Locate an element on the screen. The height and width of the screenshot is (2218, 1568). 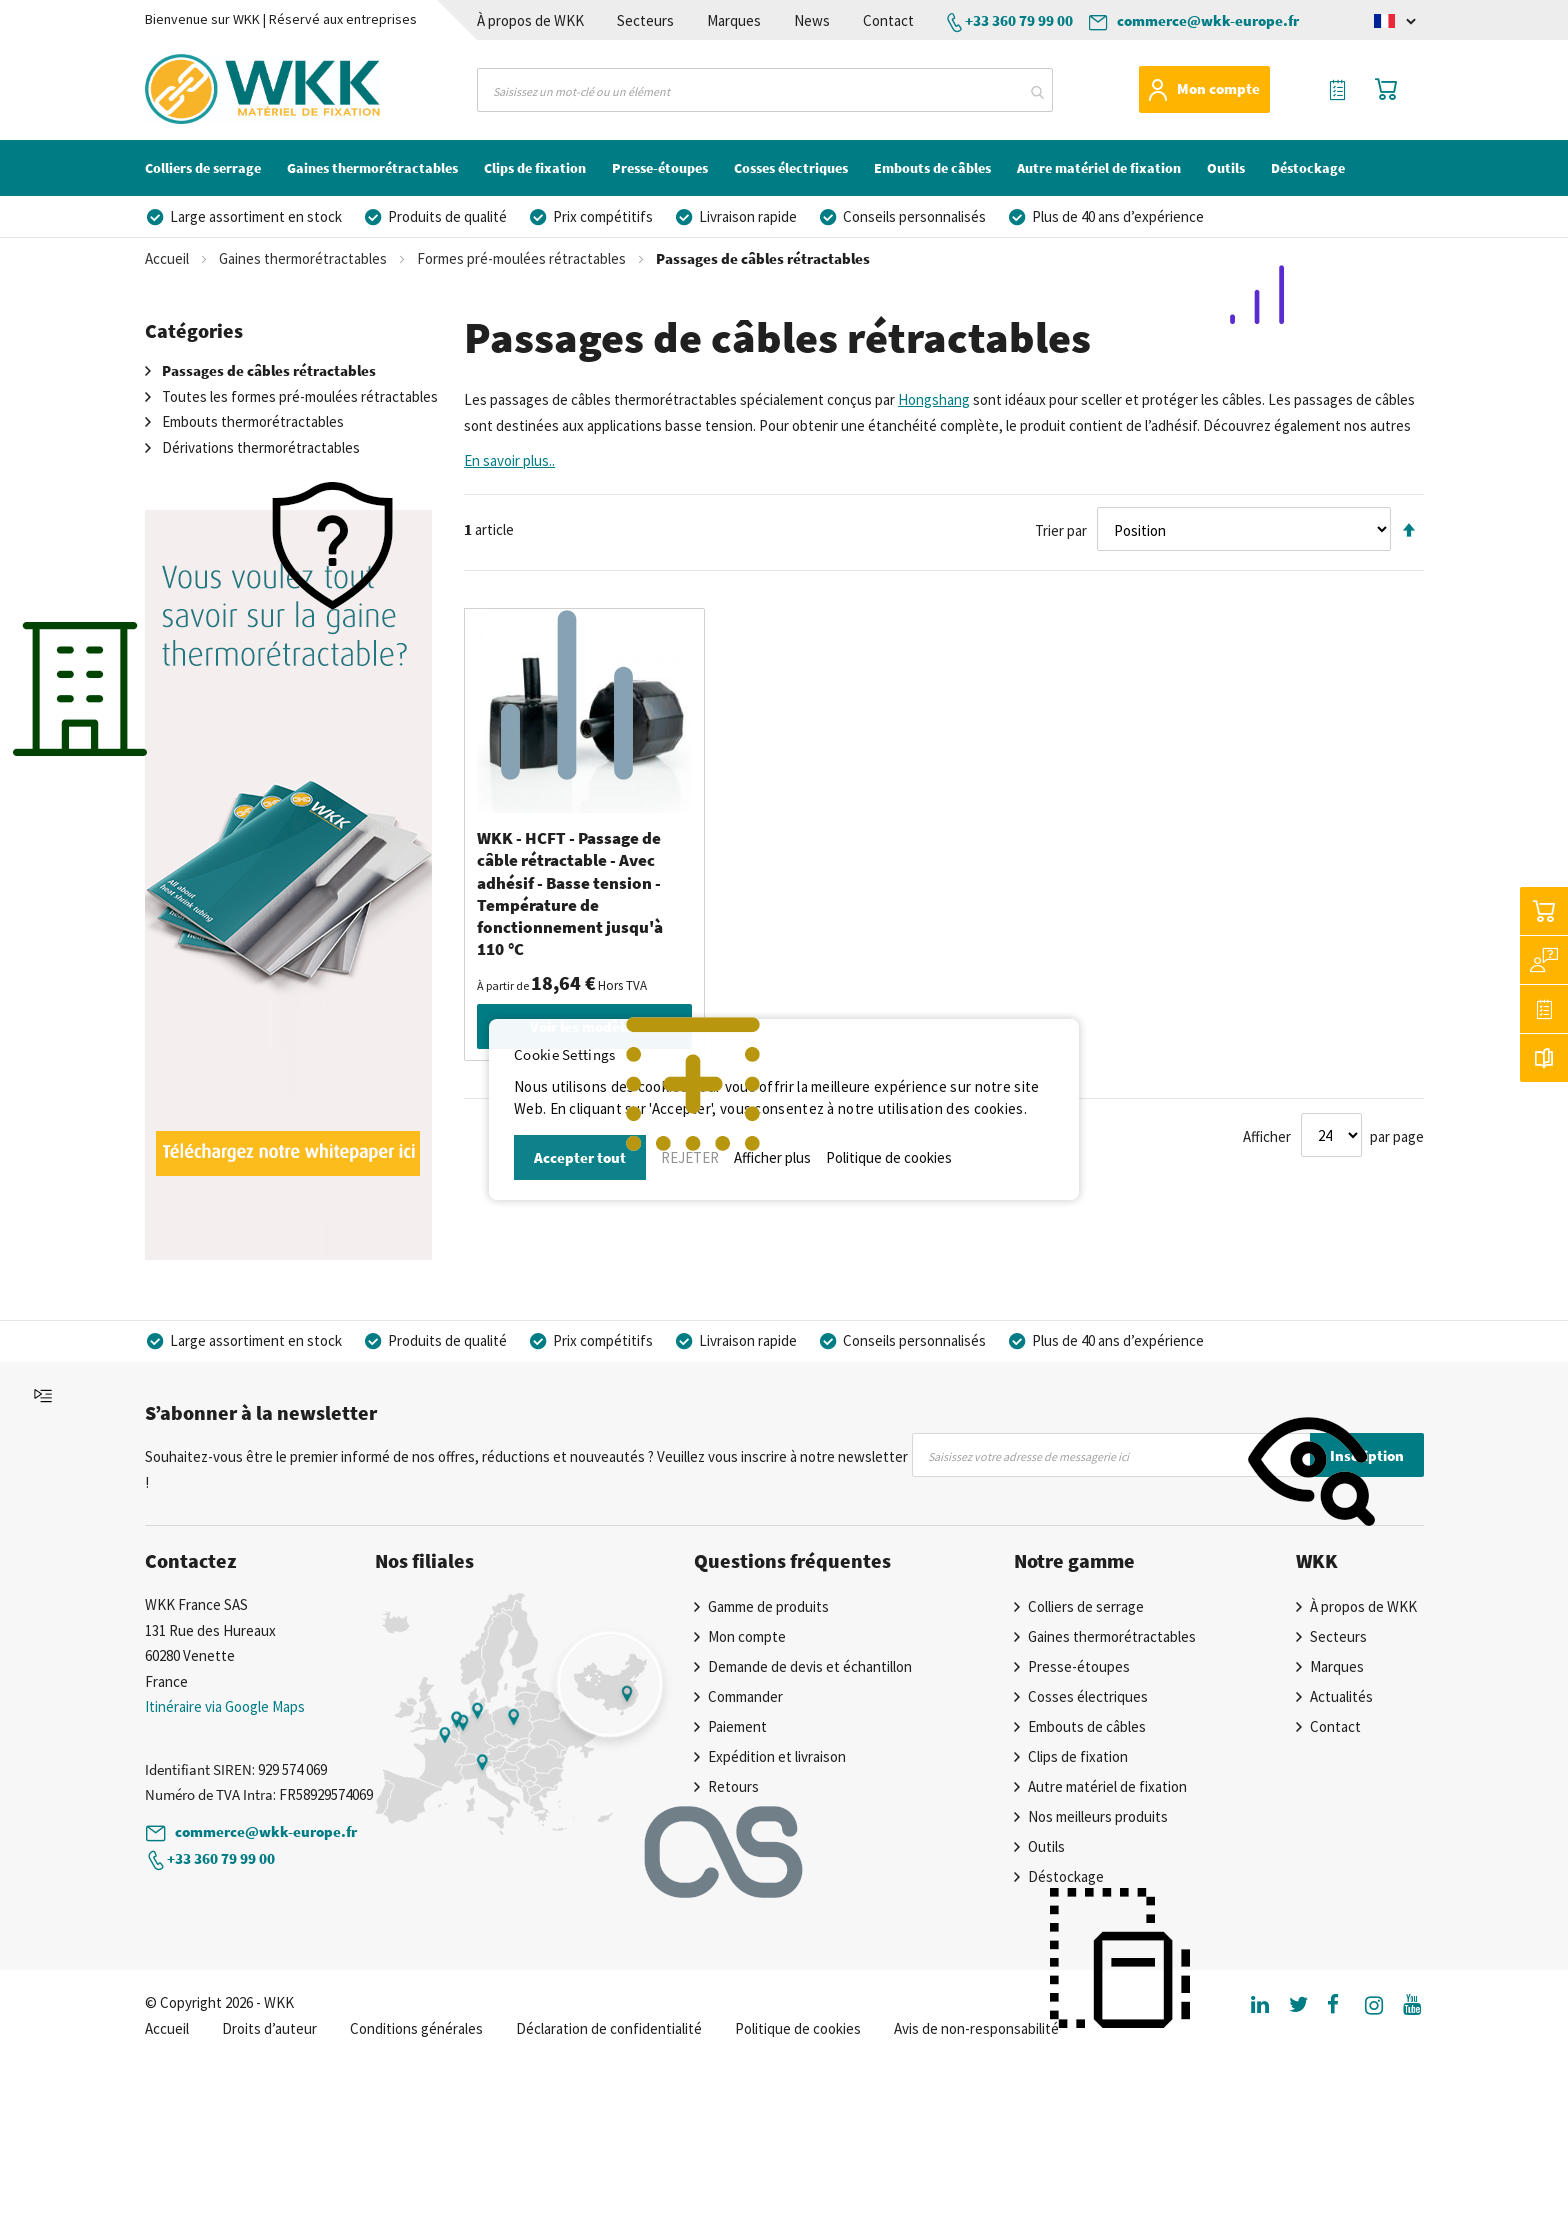
view analytics or statistics is located at coordinates (567, 695).